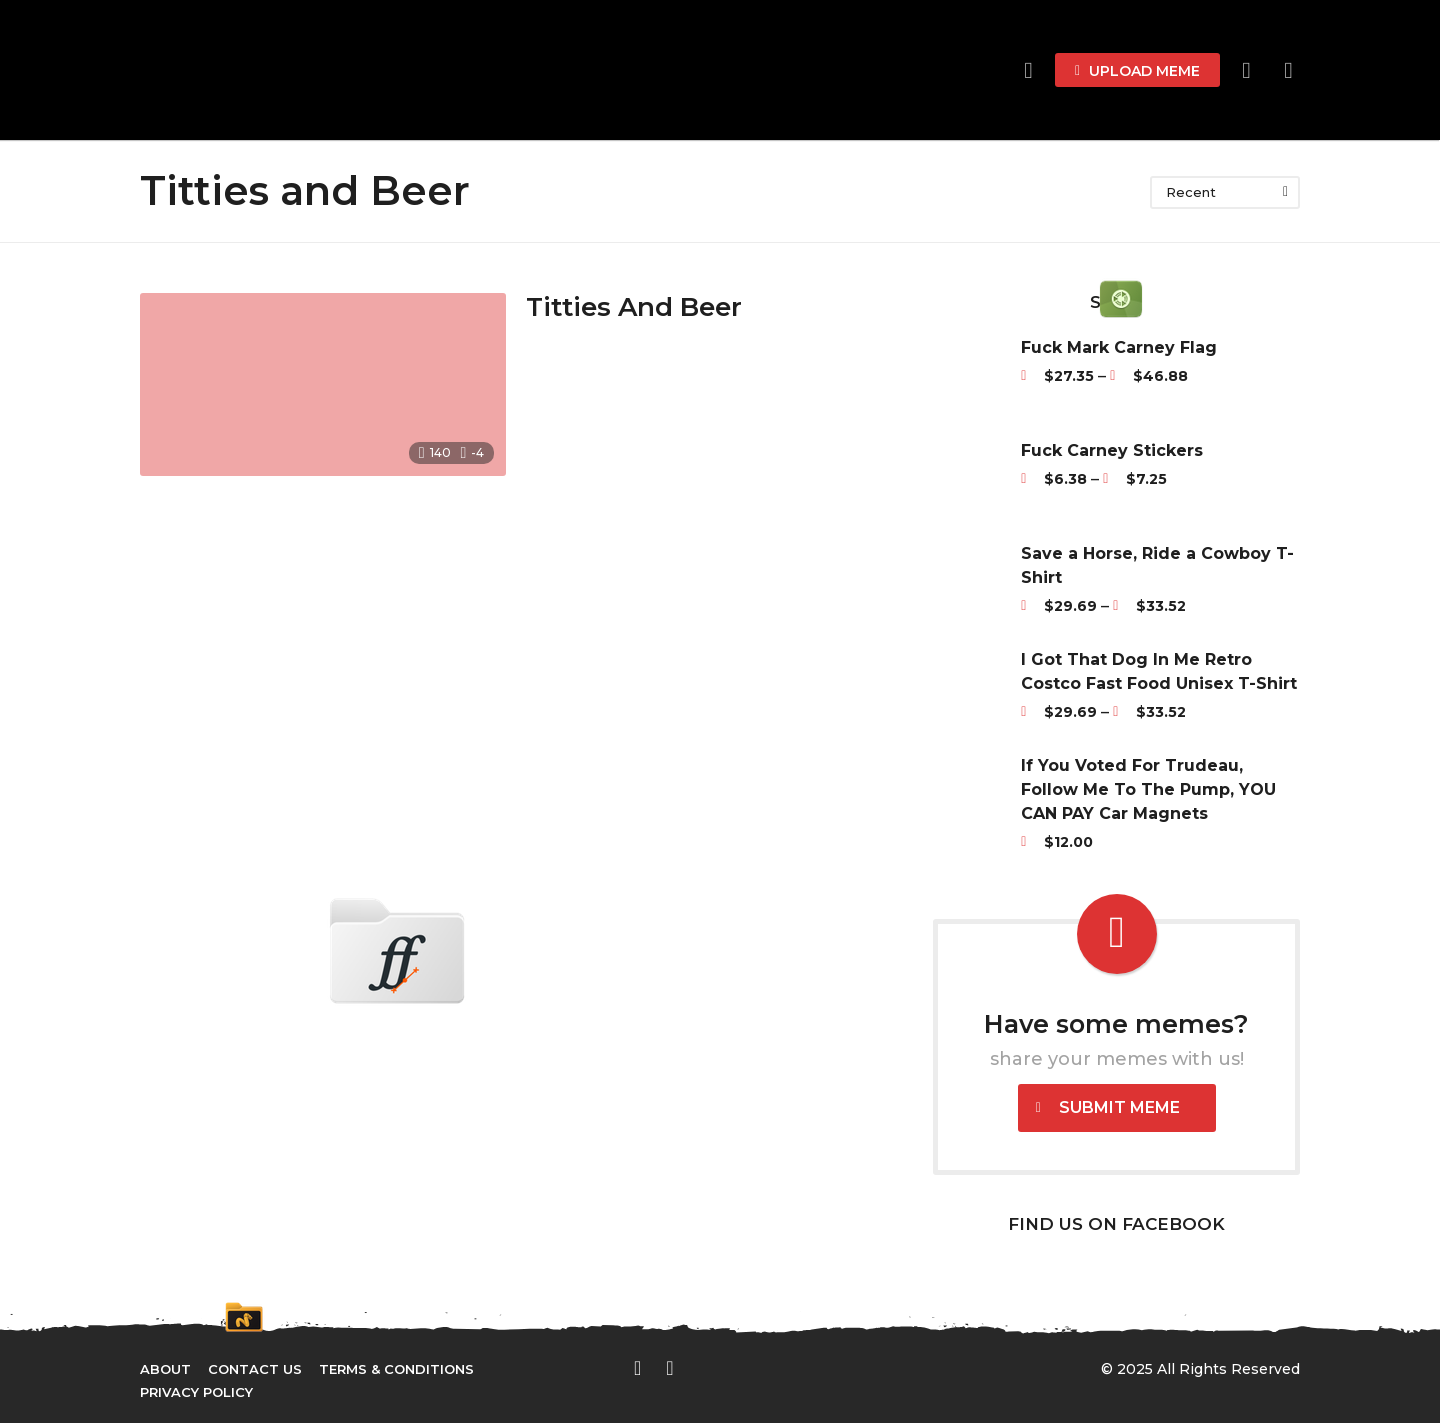  Describe the element at coordinates (396, 954) in the screenshot. I see `open fontforge project files folder` at that location.